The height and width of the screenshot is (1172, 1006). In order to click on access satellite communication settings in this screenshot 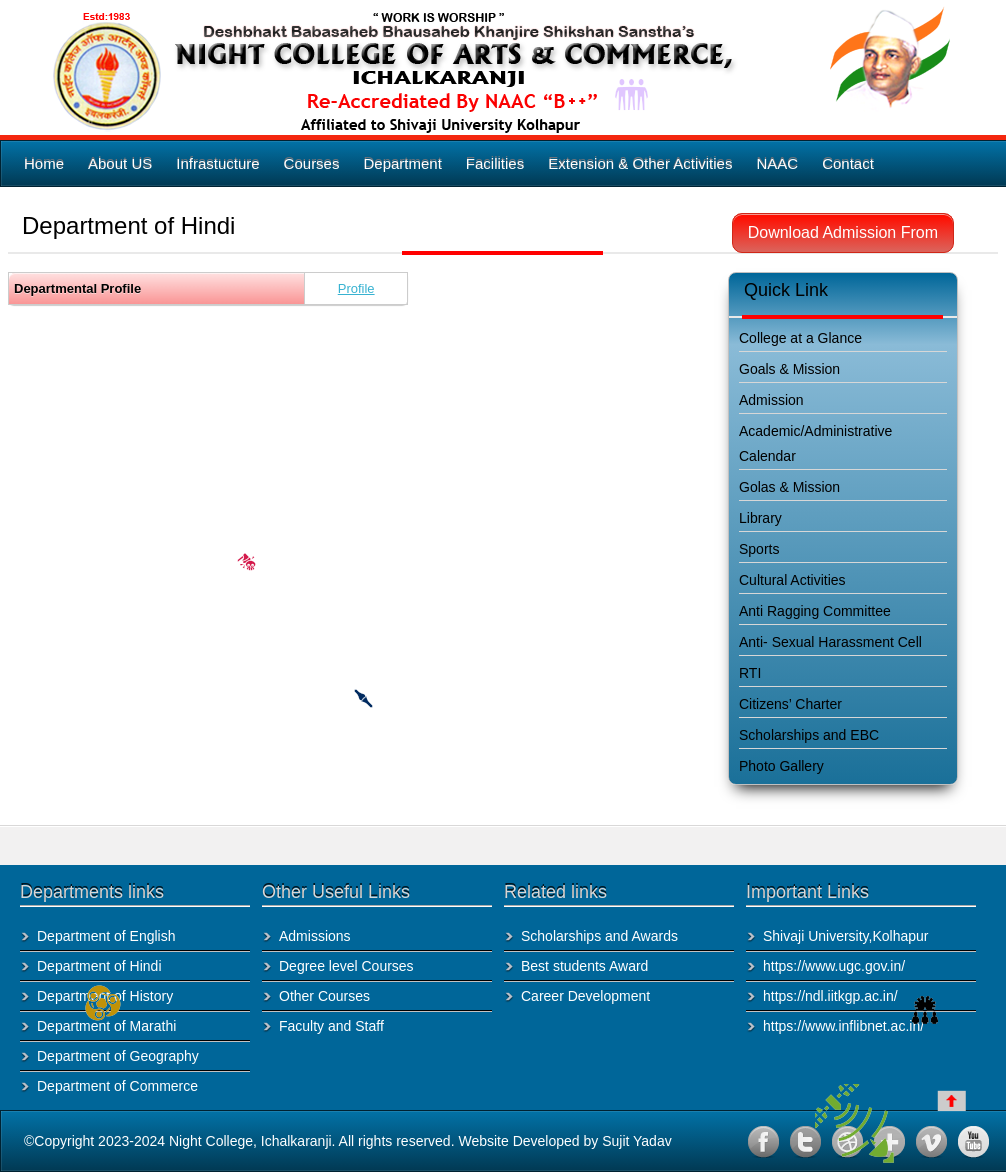, I will do `click(855, 1124)`.